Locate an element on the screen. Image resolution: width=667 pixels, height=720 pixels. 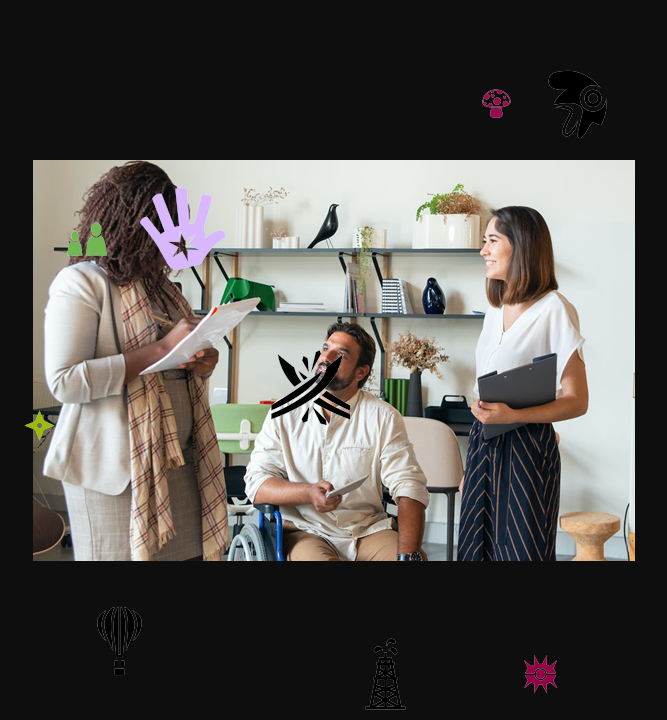
initiate combat or battle mode is located at coordinates (310, 388).